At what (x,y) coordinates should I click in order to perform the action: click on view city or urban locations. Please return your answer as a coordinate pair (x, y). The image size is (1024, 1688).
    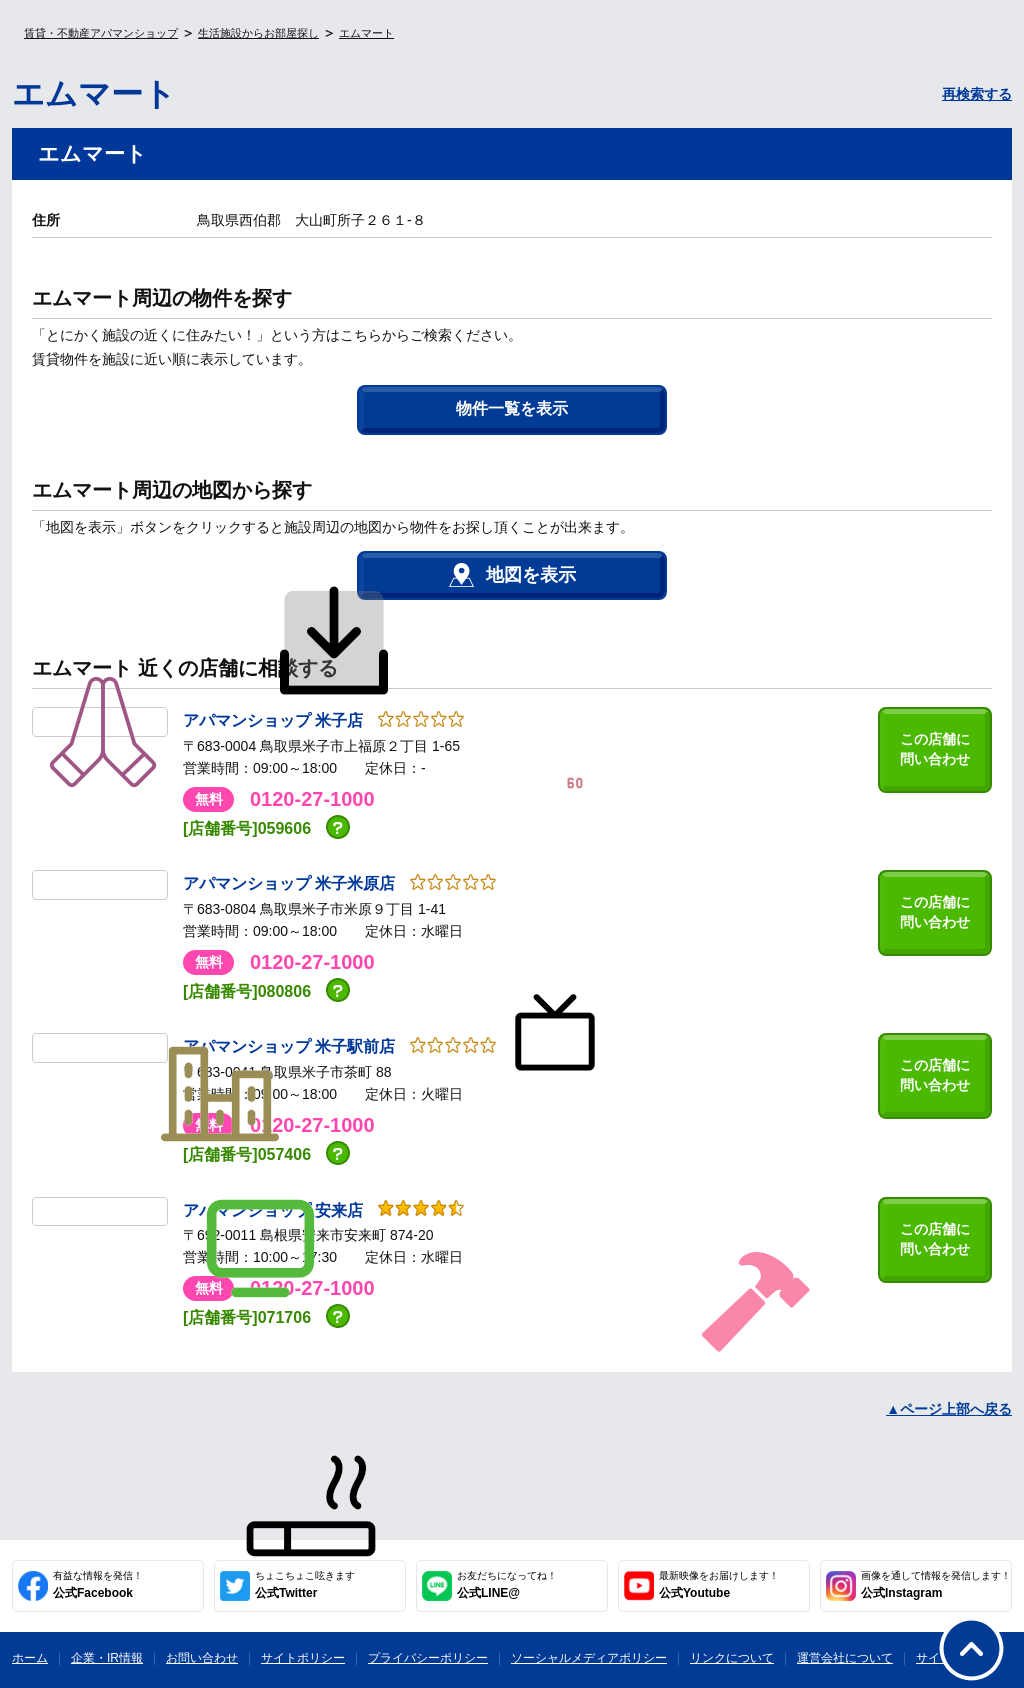
    Looking at the image, I should click on (220, 1094).